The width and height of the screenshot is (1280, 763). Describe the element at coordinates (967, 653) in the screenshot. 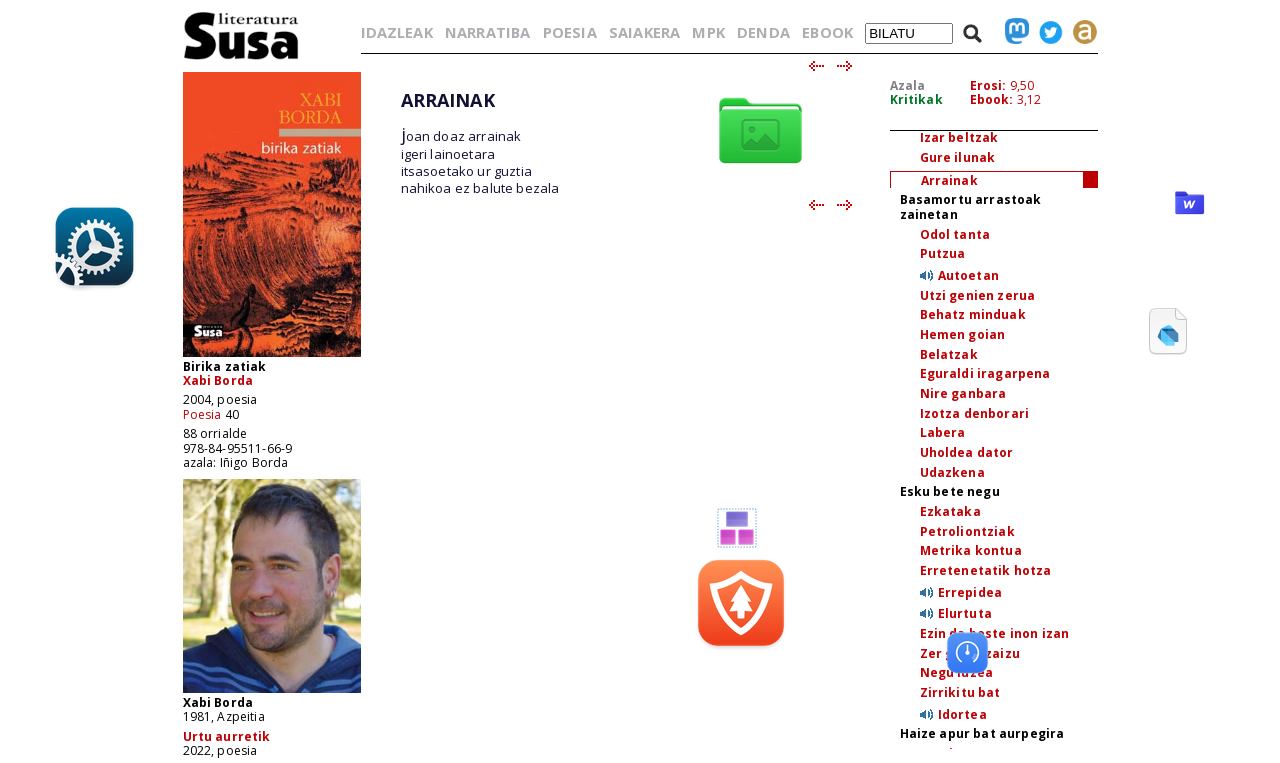

I see `open performance or speed settings` at that location.